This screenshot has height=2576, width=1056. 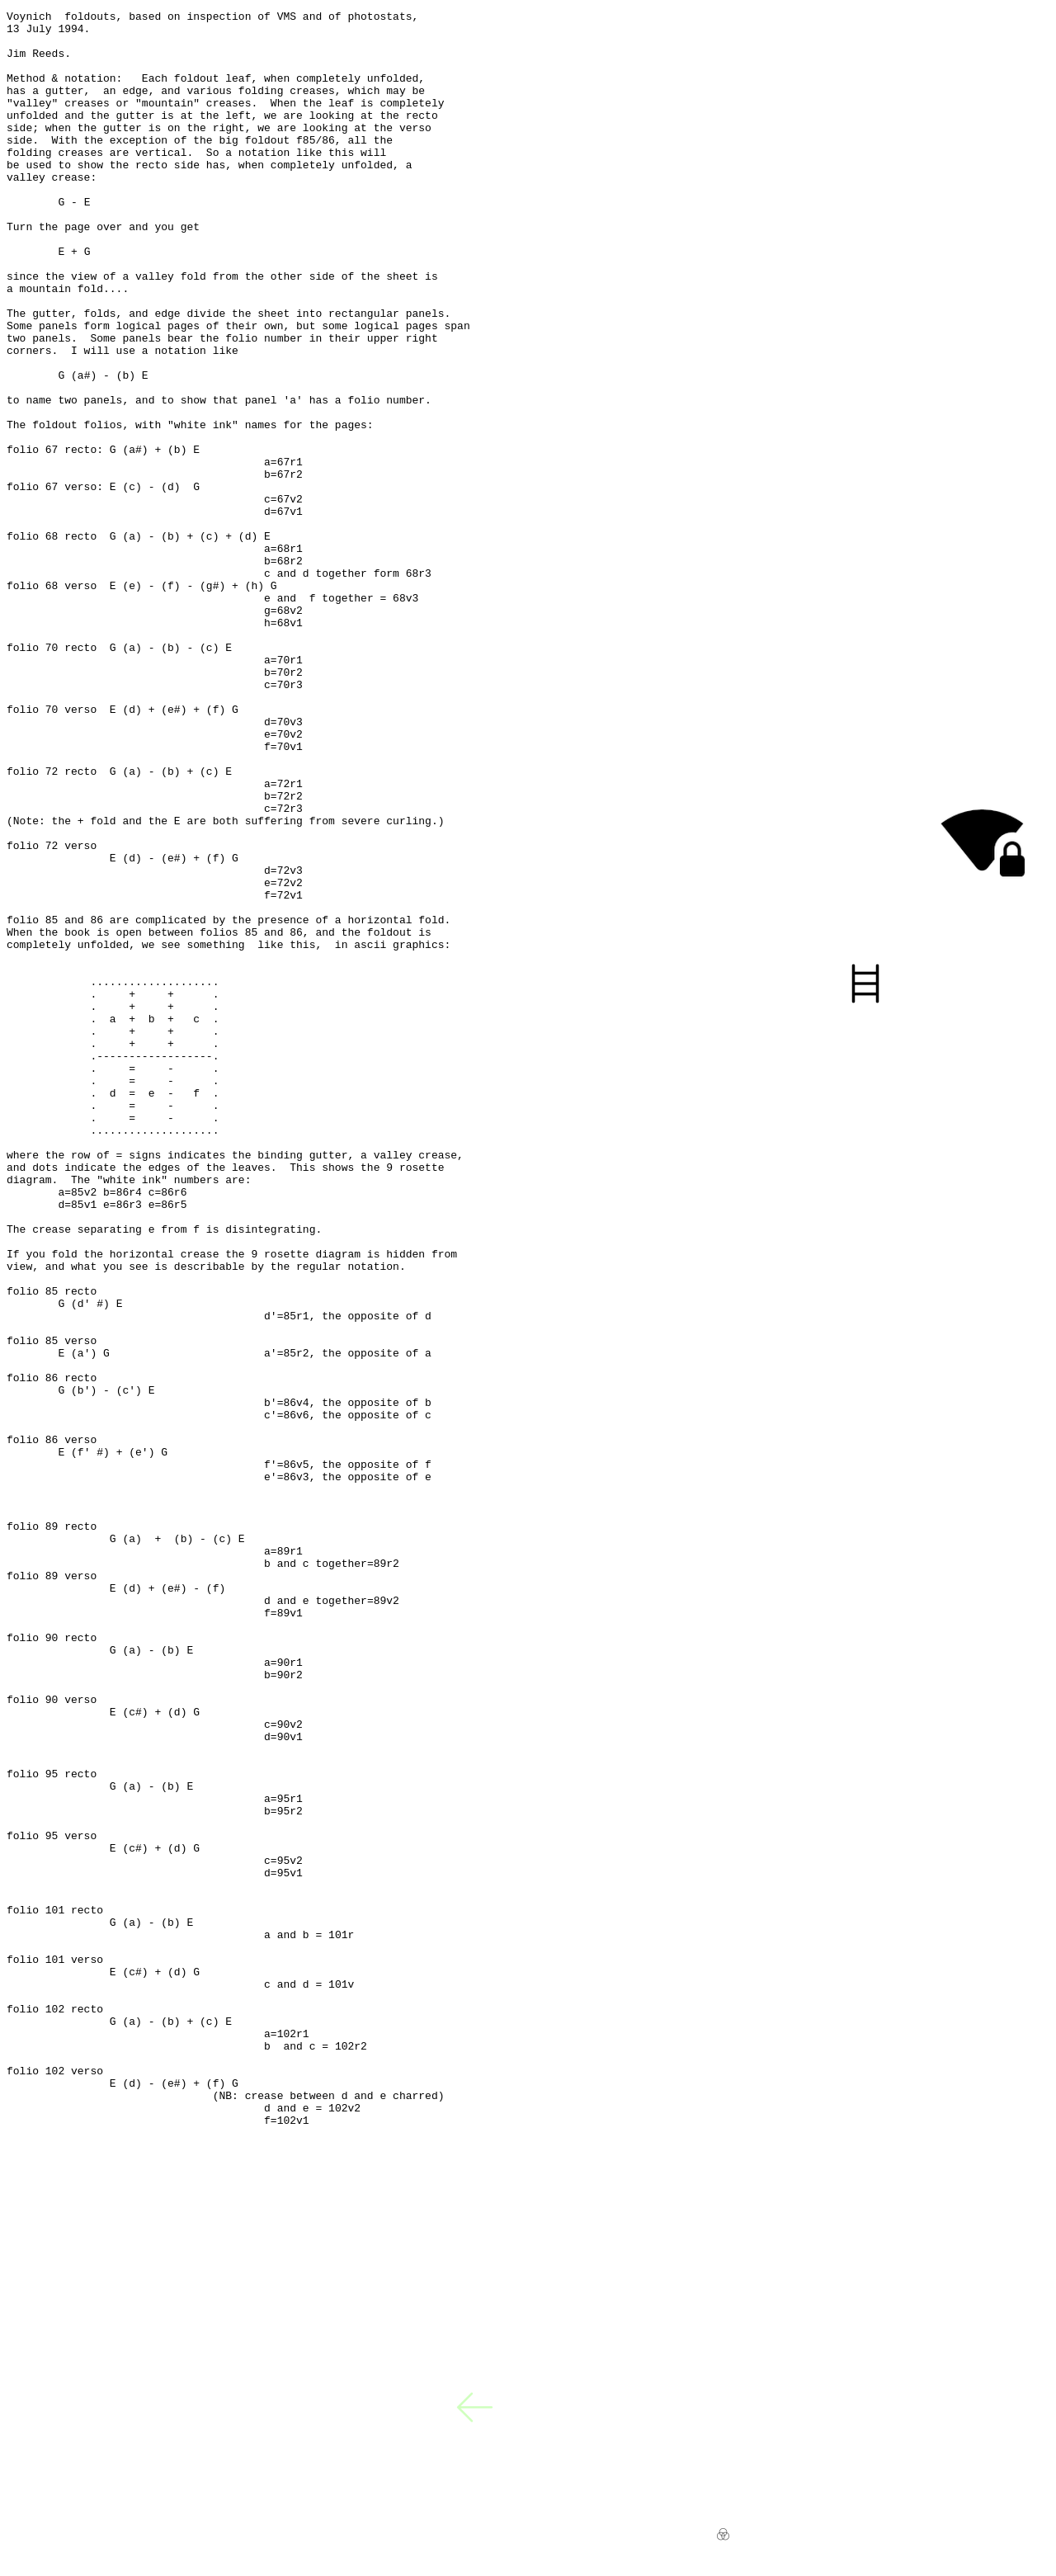 I want to click on indicates a secure wifi connection at full signal strength, so click(x=982, y=841).